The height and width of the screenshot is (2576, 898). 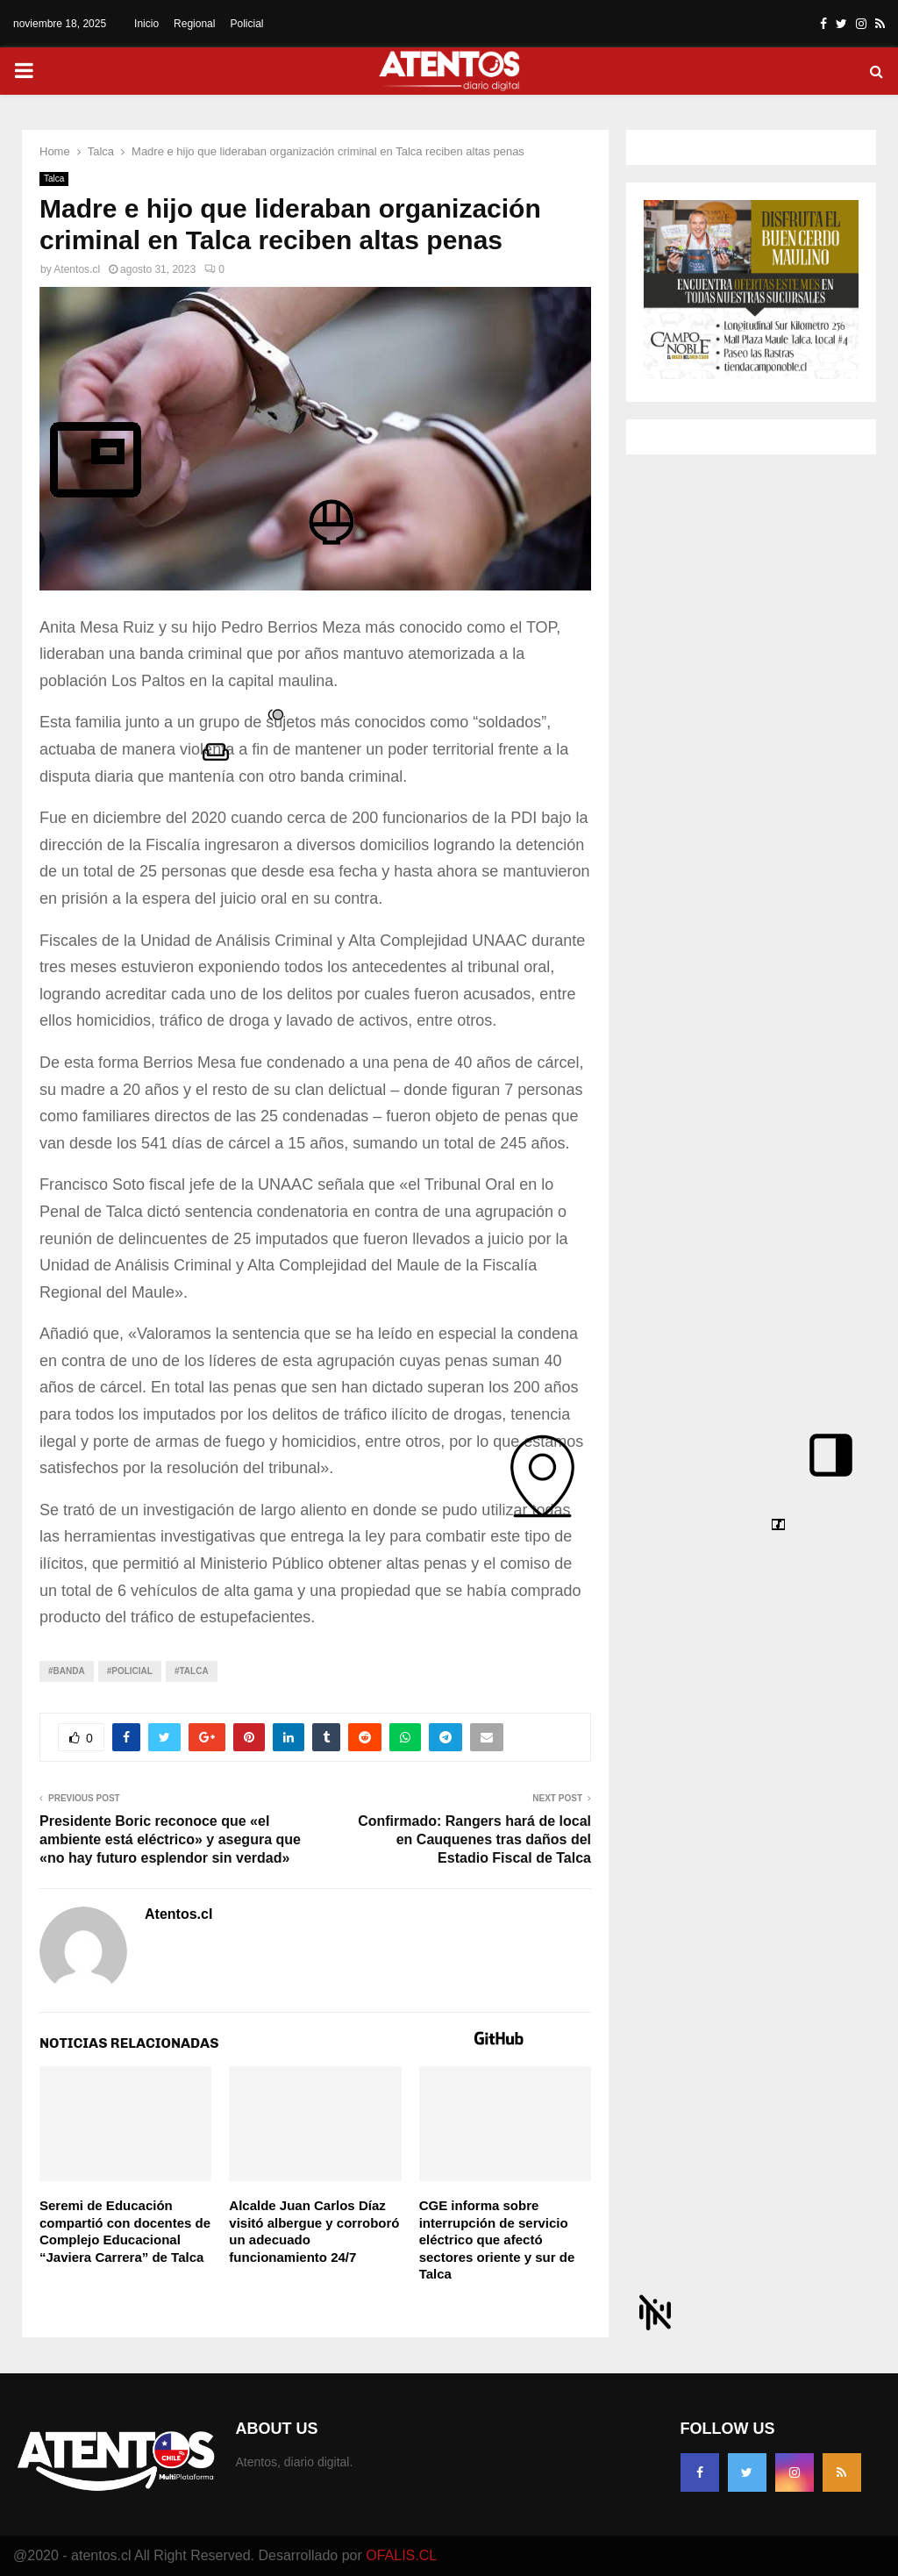 I want to click on enable picture-in-picture mode, so click(x=96, y=460).